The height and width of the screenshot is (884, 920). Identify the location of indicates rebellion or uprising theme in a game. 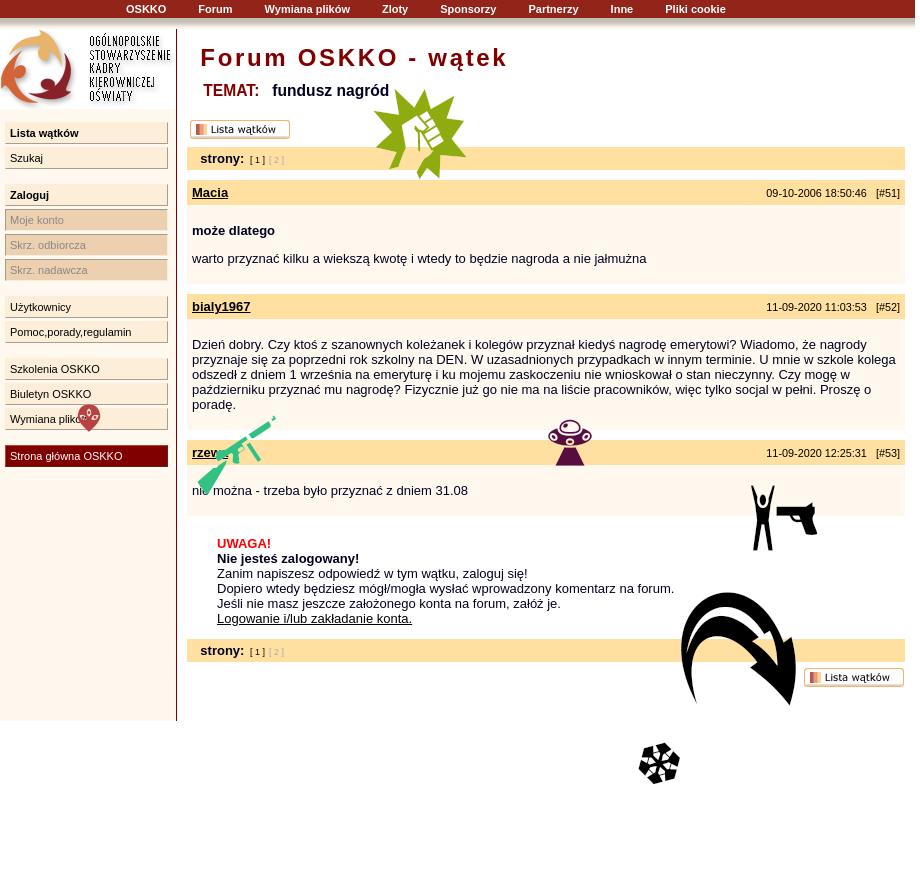
(420, 134).